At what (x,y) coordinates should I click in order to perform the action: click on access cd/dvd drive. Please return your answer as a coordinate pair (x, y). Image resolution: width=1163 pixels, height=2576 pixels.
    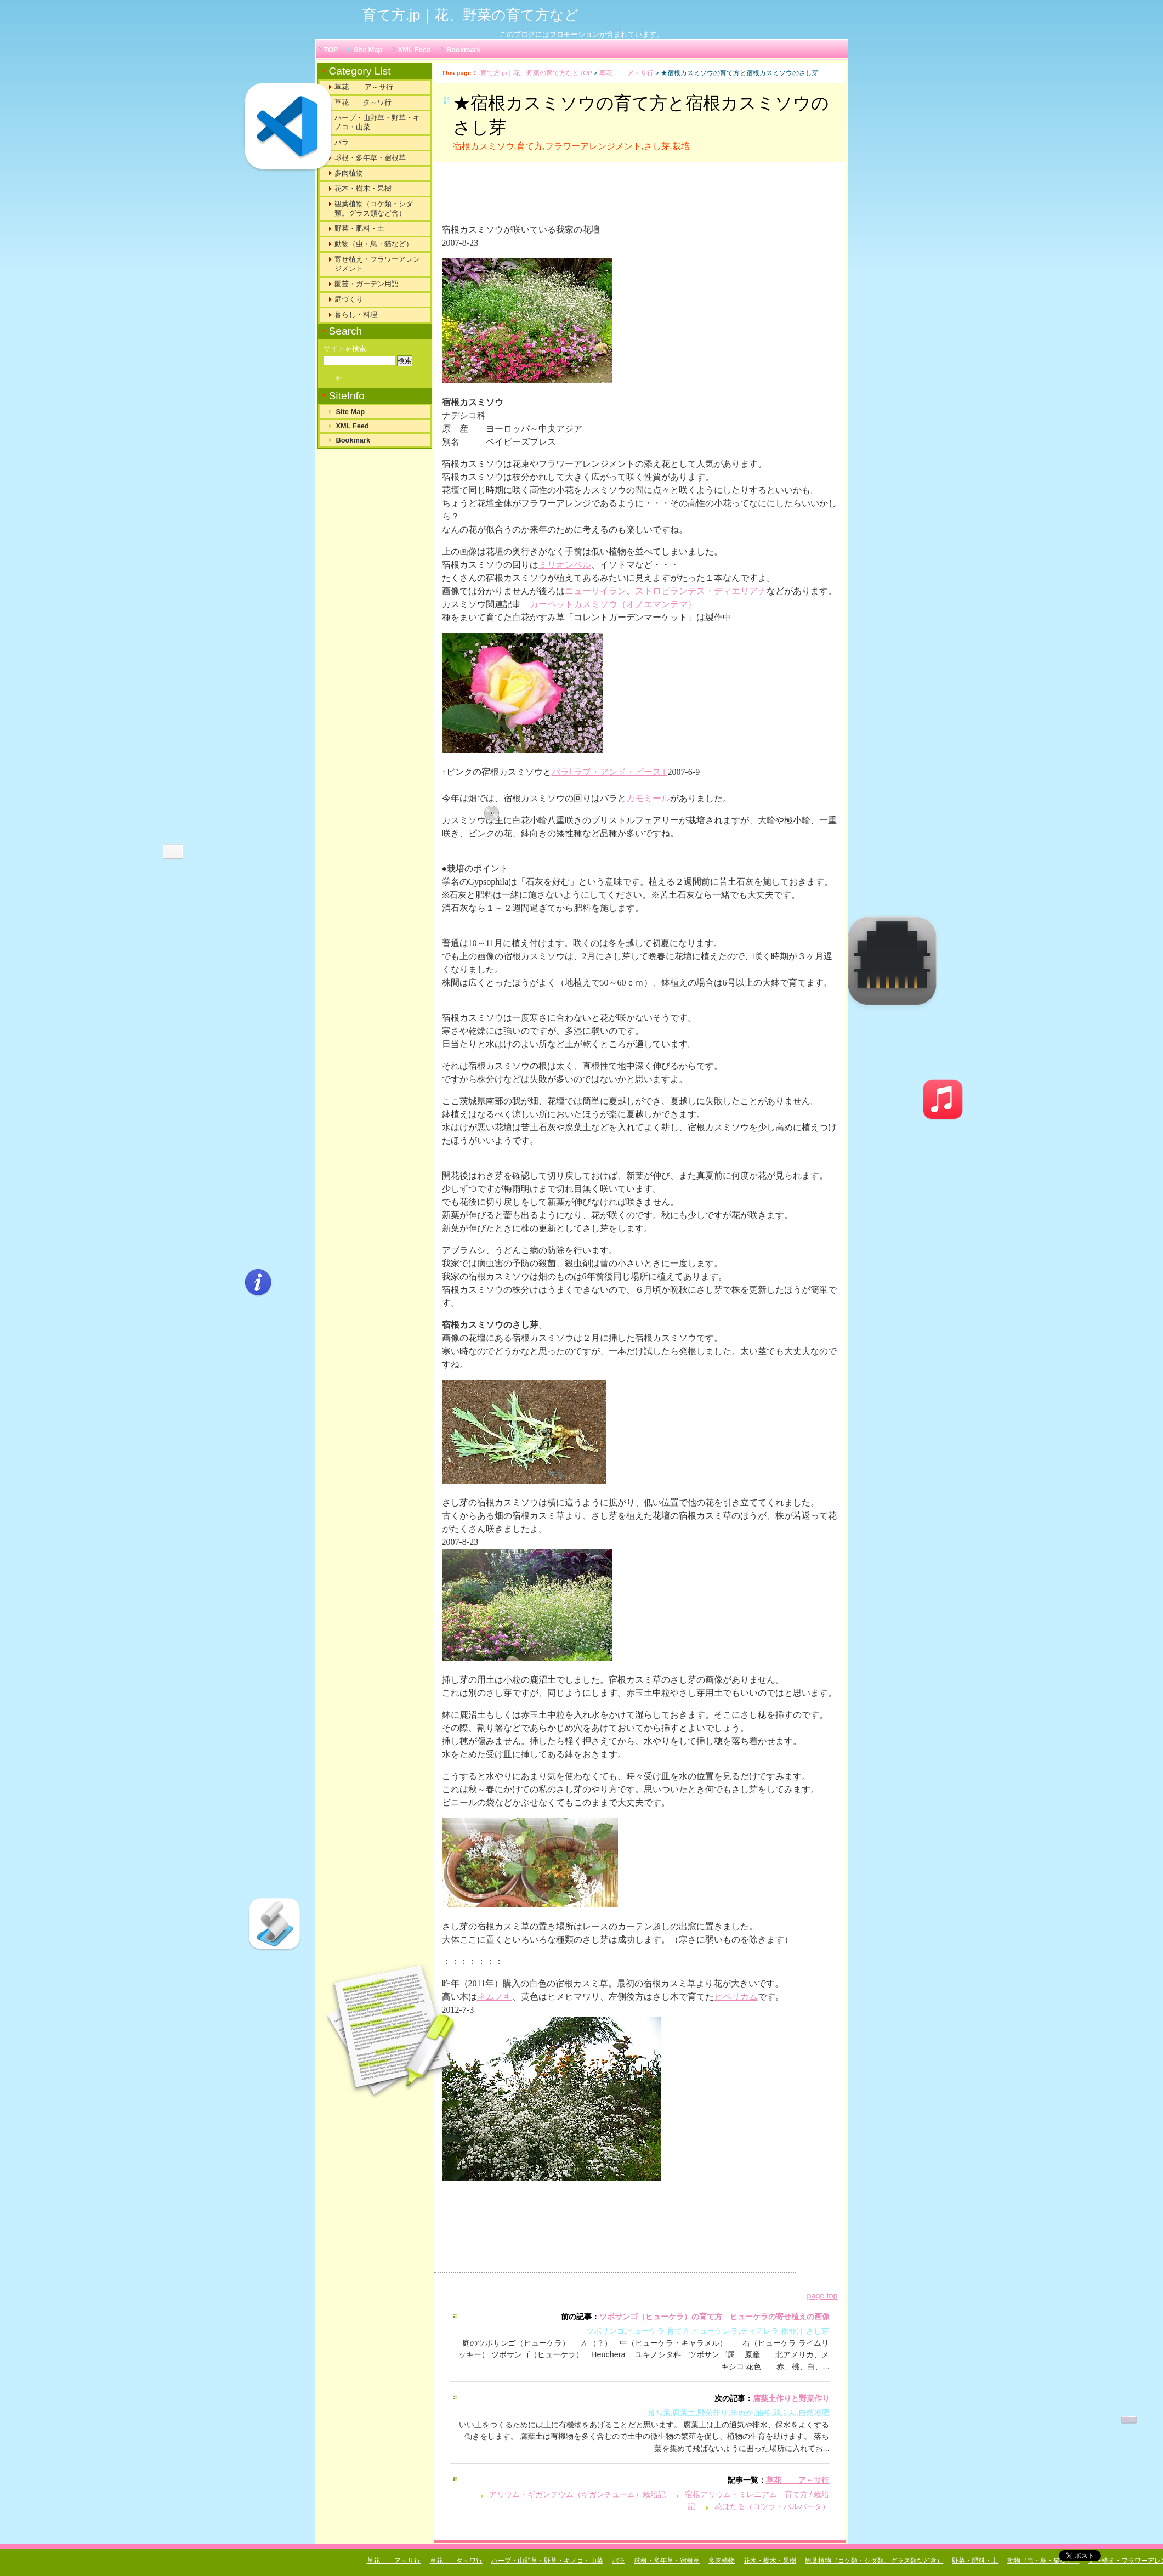
    Looking at the image, I should click on (491, 813).